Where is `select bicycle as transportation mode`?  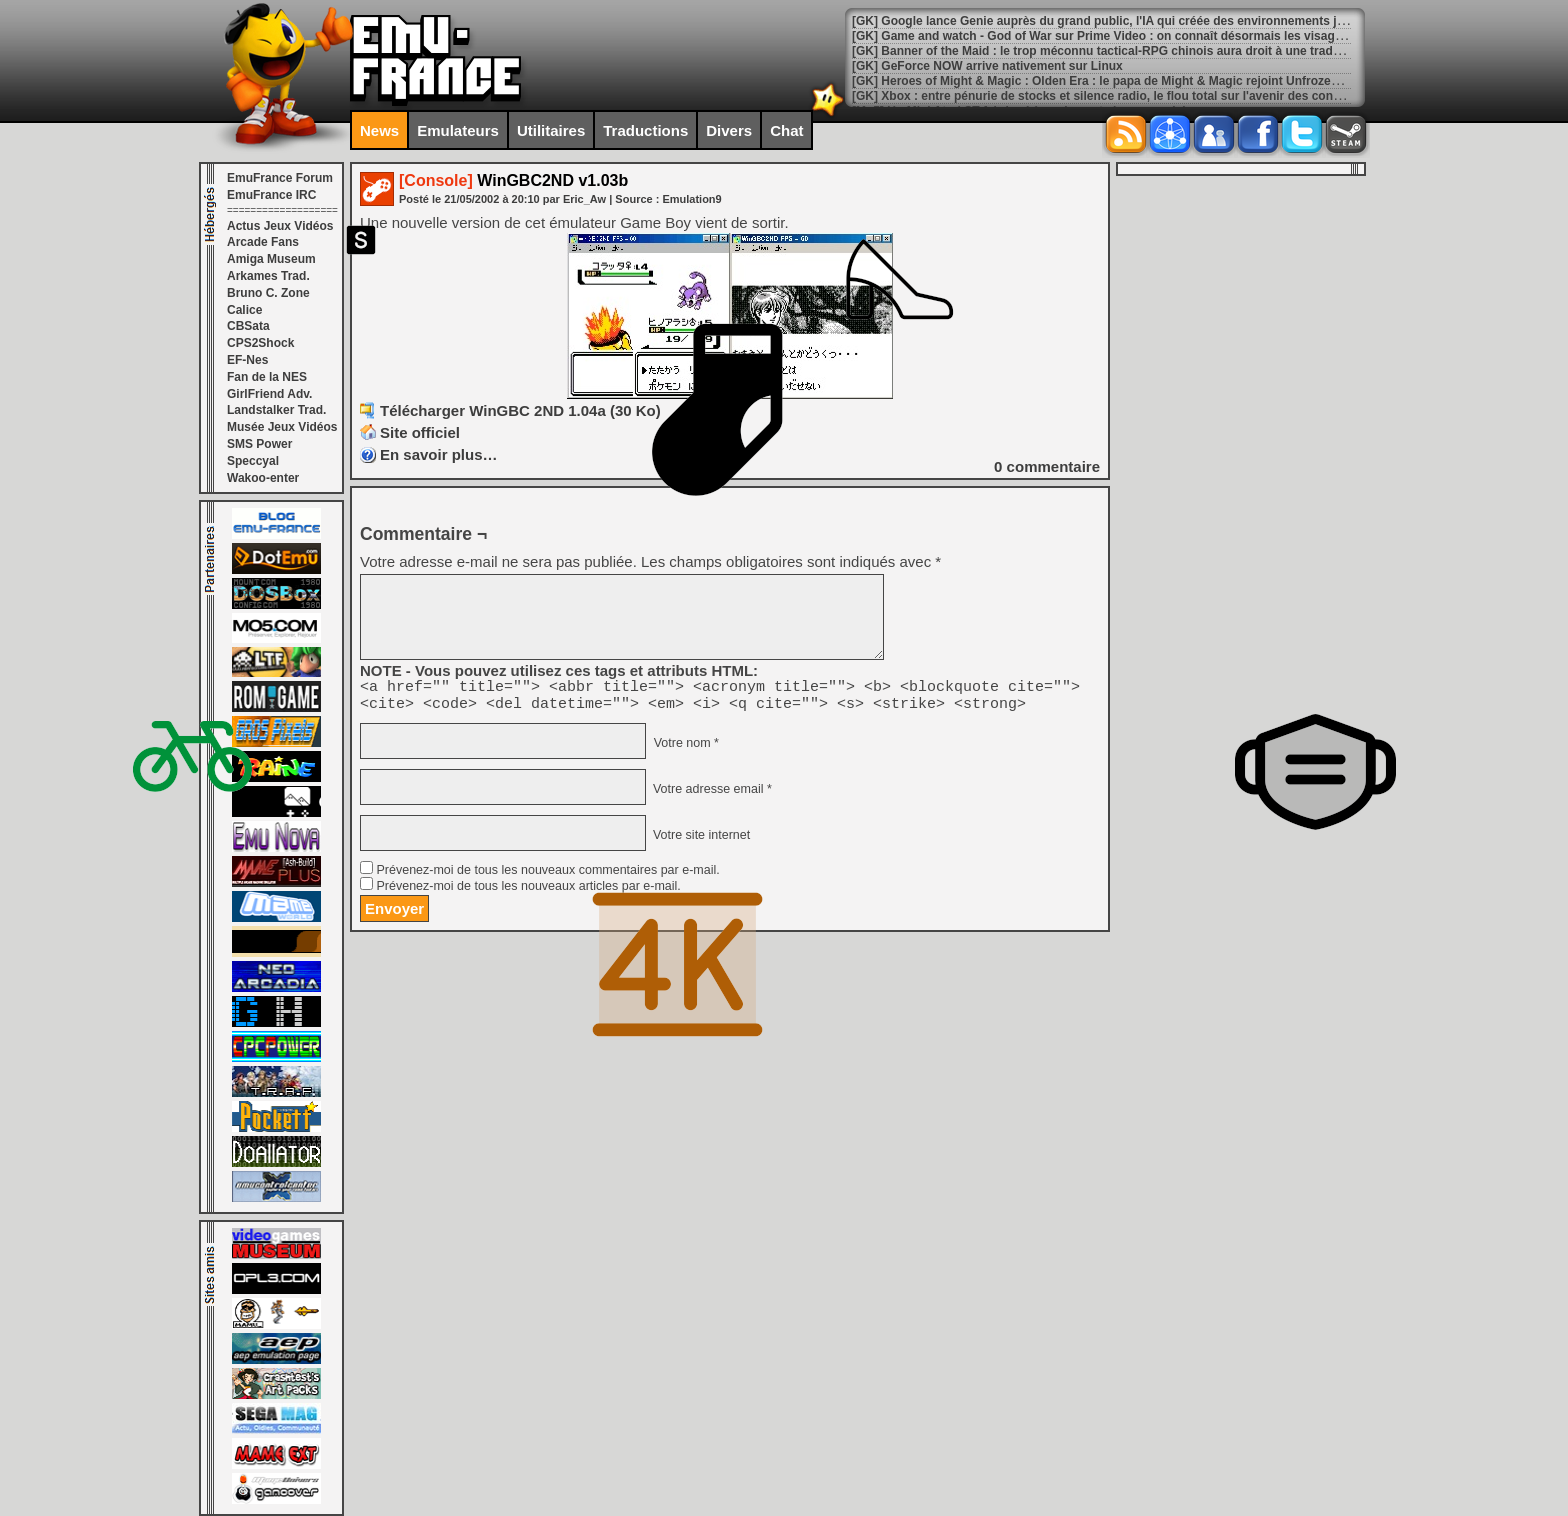
select bicycle as transportation mode is located at coordinates (192, 754).